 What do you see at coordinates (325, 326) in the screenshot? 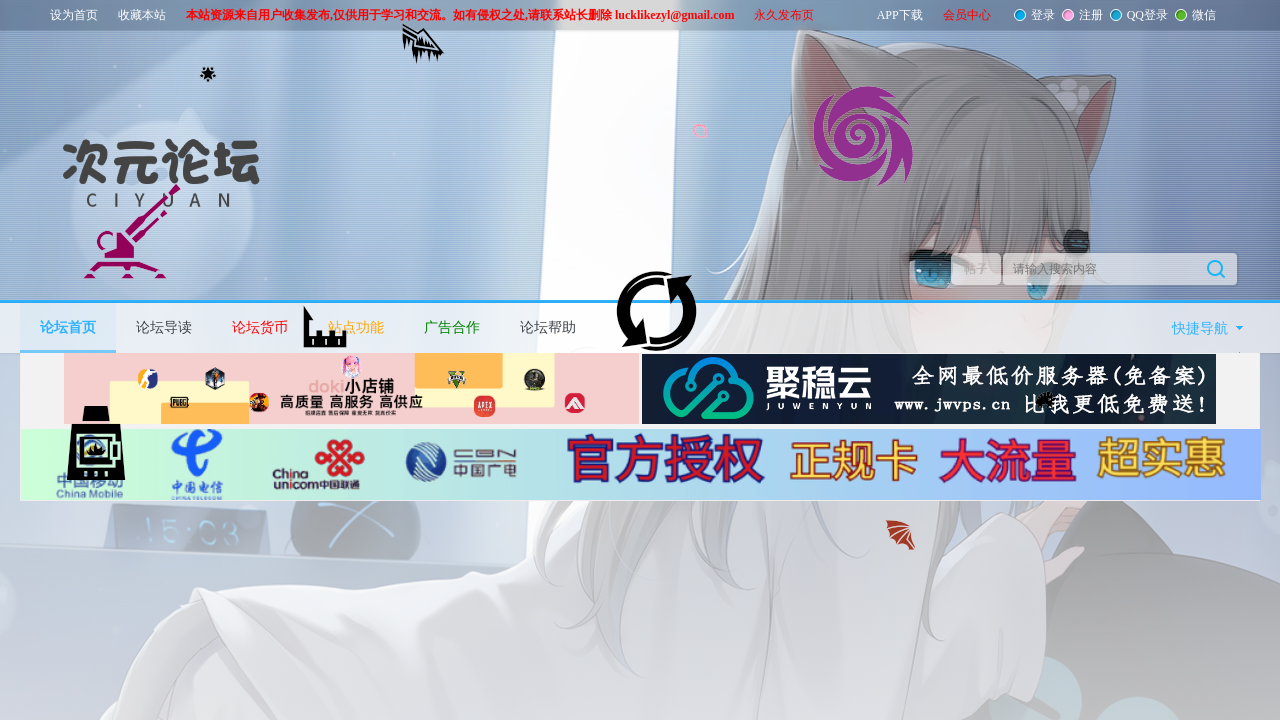
I see `view castle or fortress in game` at bounding box center [325, 326].